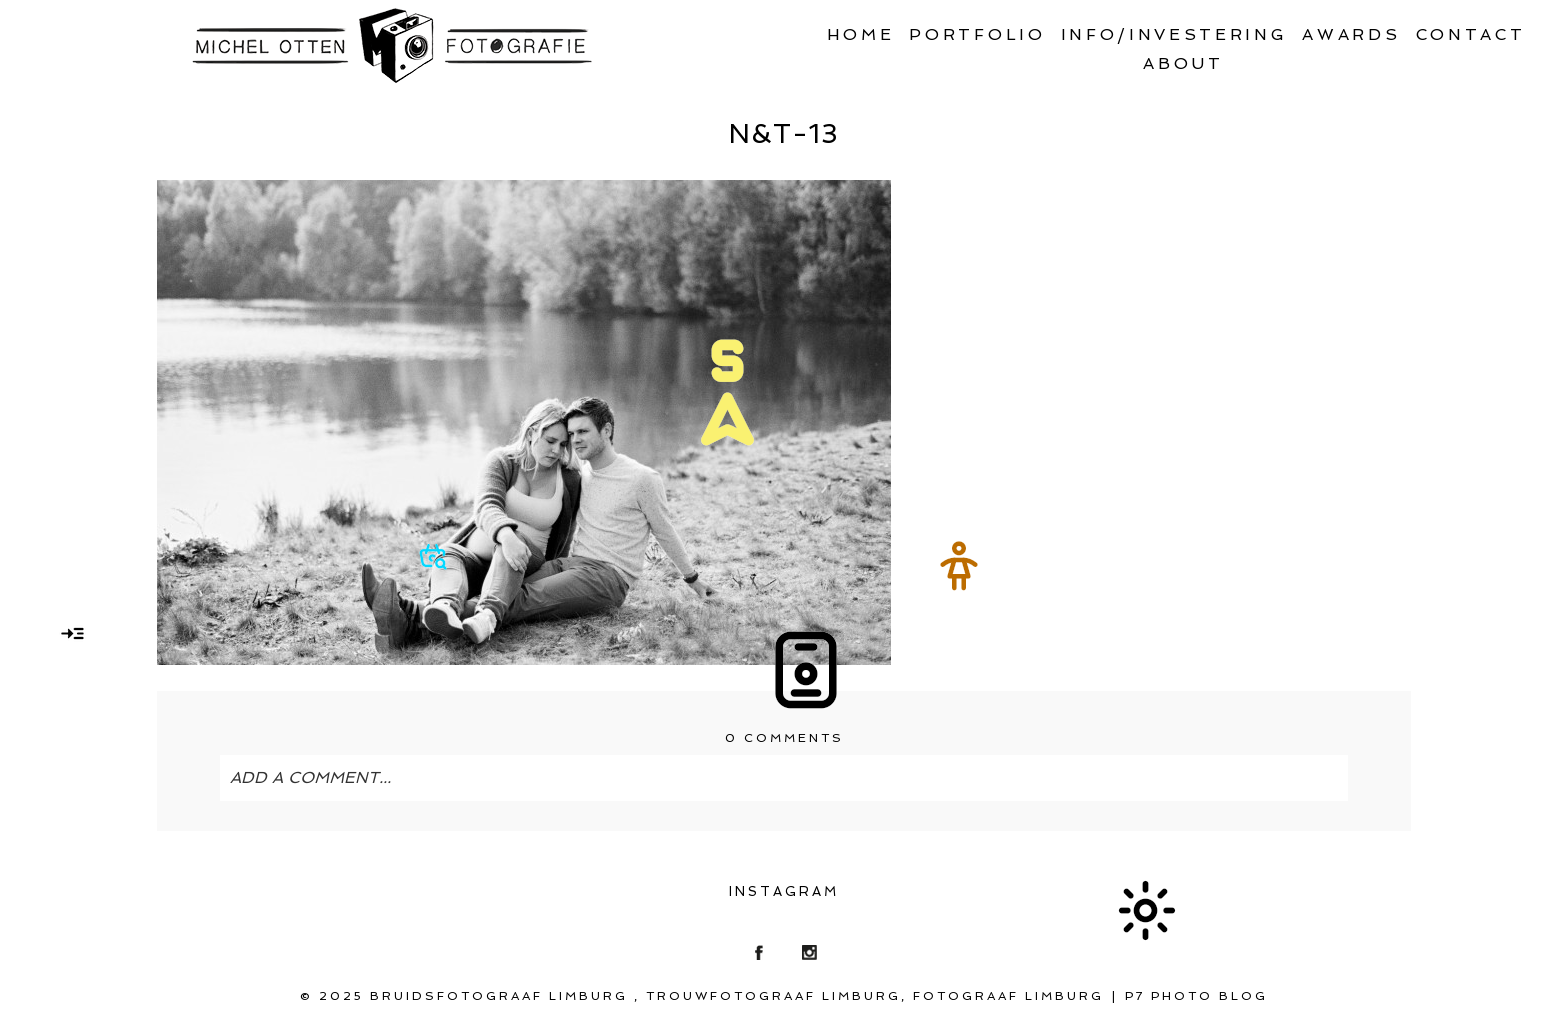 The image size is (1568, 1013). What do you see at coordinates (432, 555) in the screenshot?
I see `search items in your shopping basket` at bounding box center [432, 555].